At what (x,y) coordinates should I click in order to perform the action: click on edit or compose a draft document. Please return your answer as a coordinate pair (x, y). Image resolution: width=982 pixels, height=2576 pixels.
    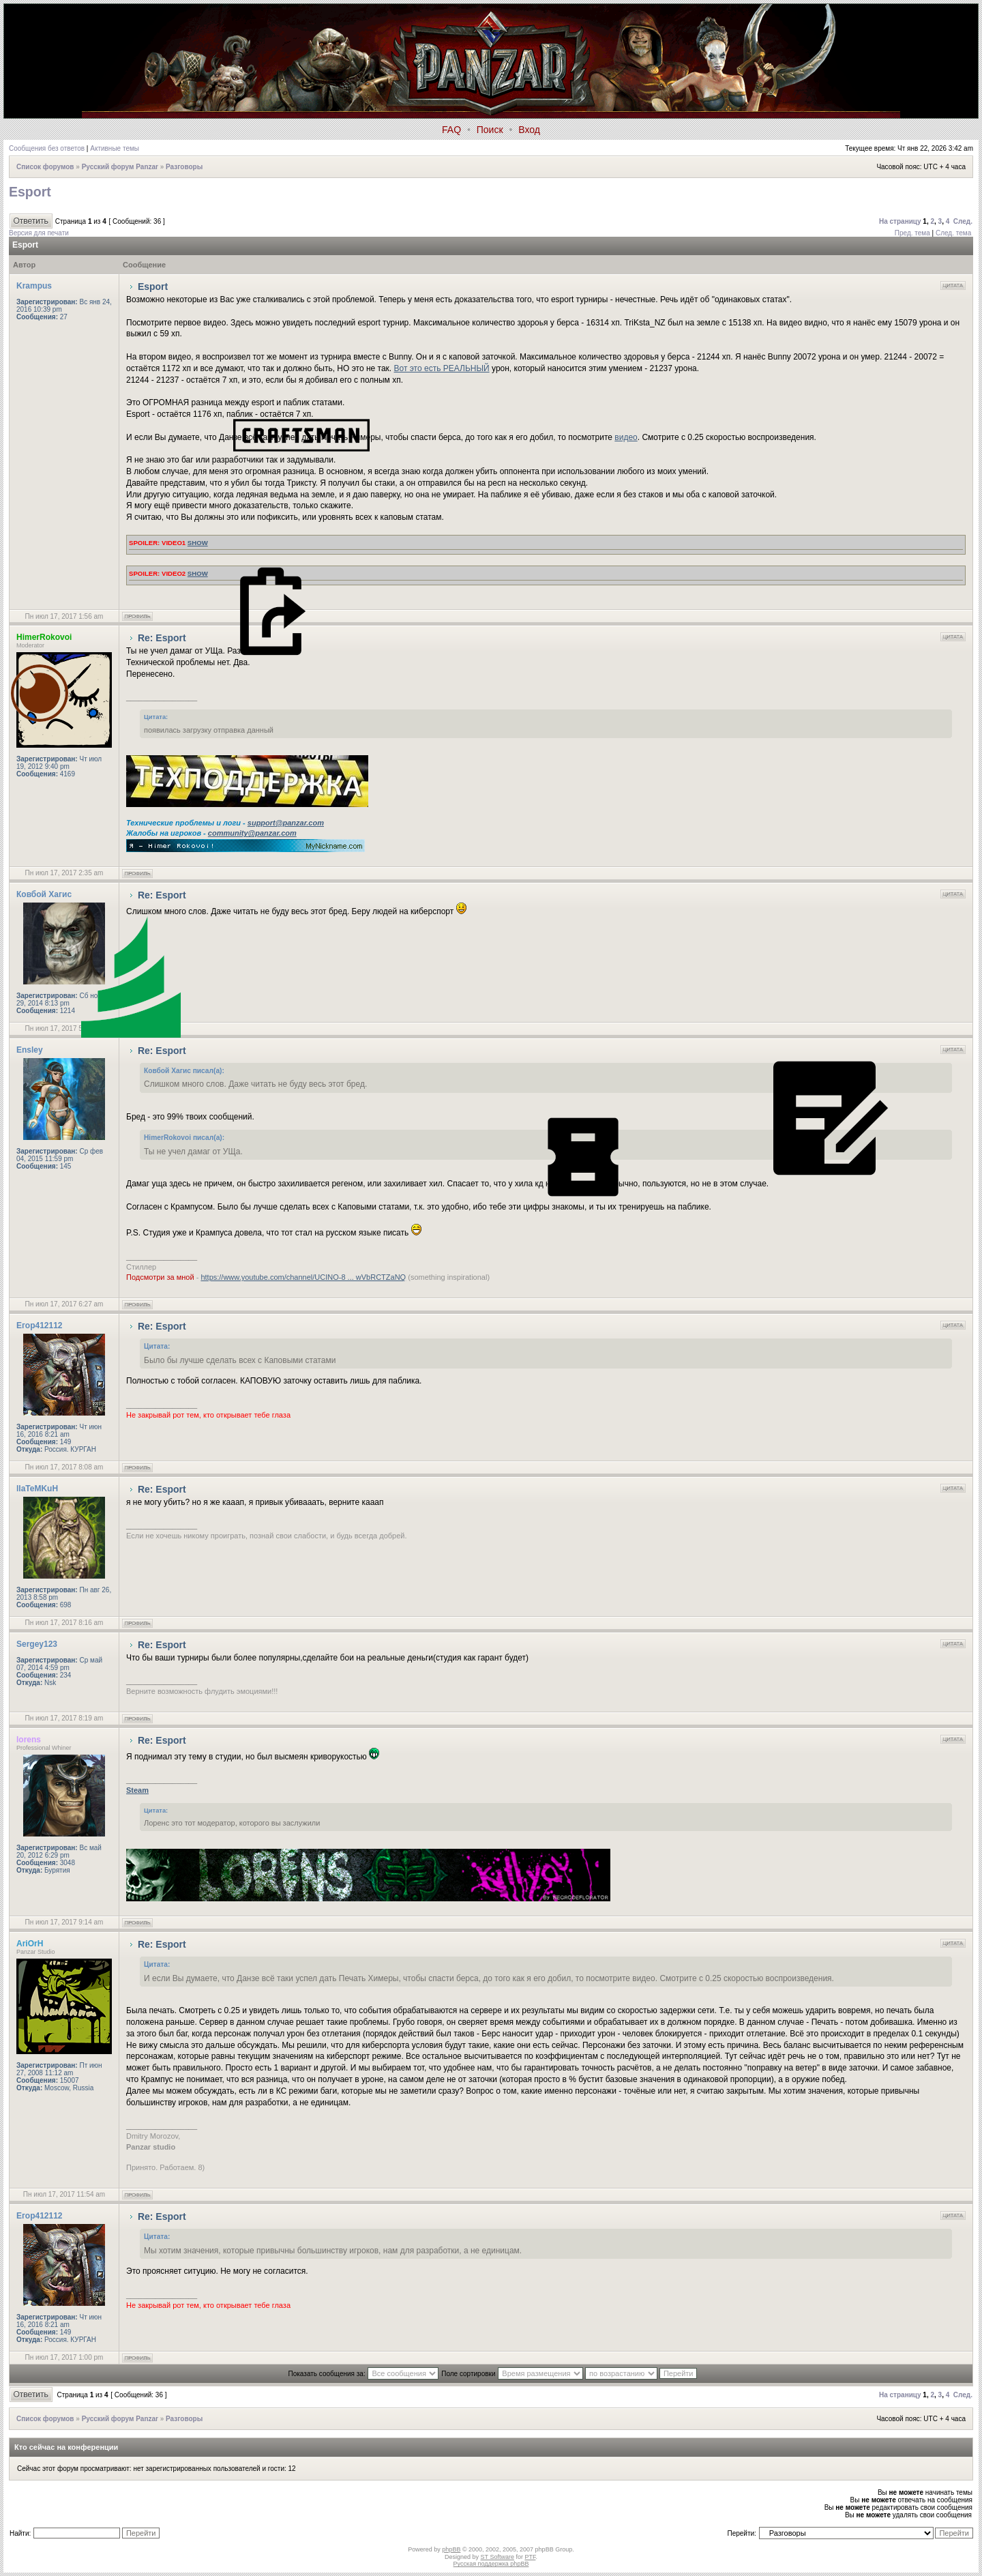
    Looking at the image, I should click on (824, 1118).